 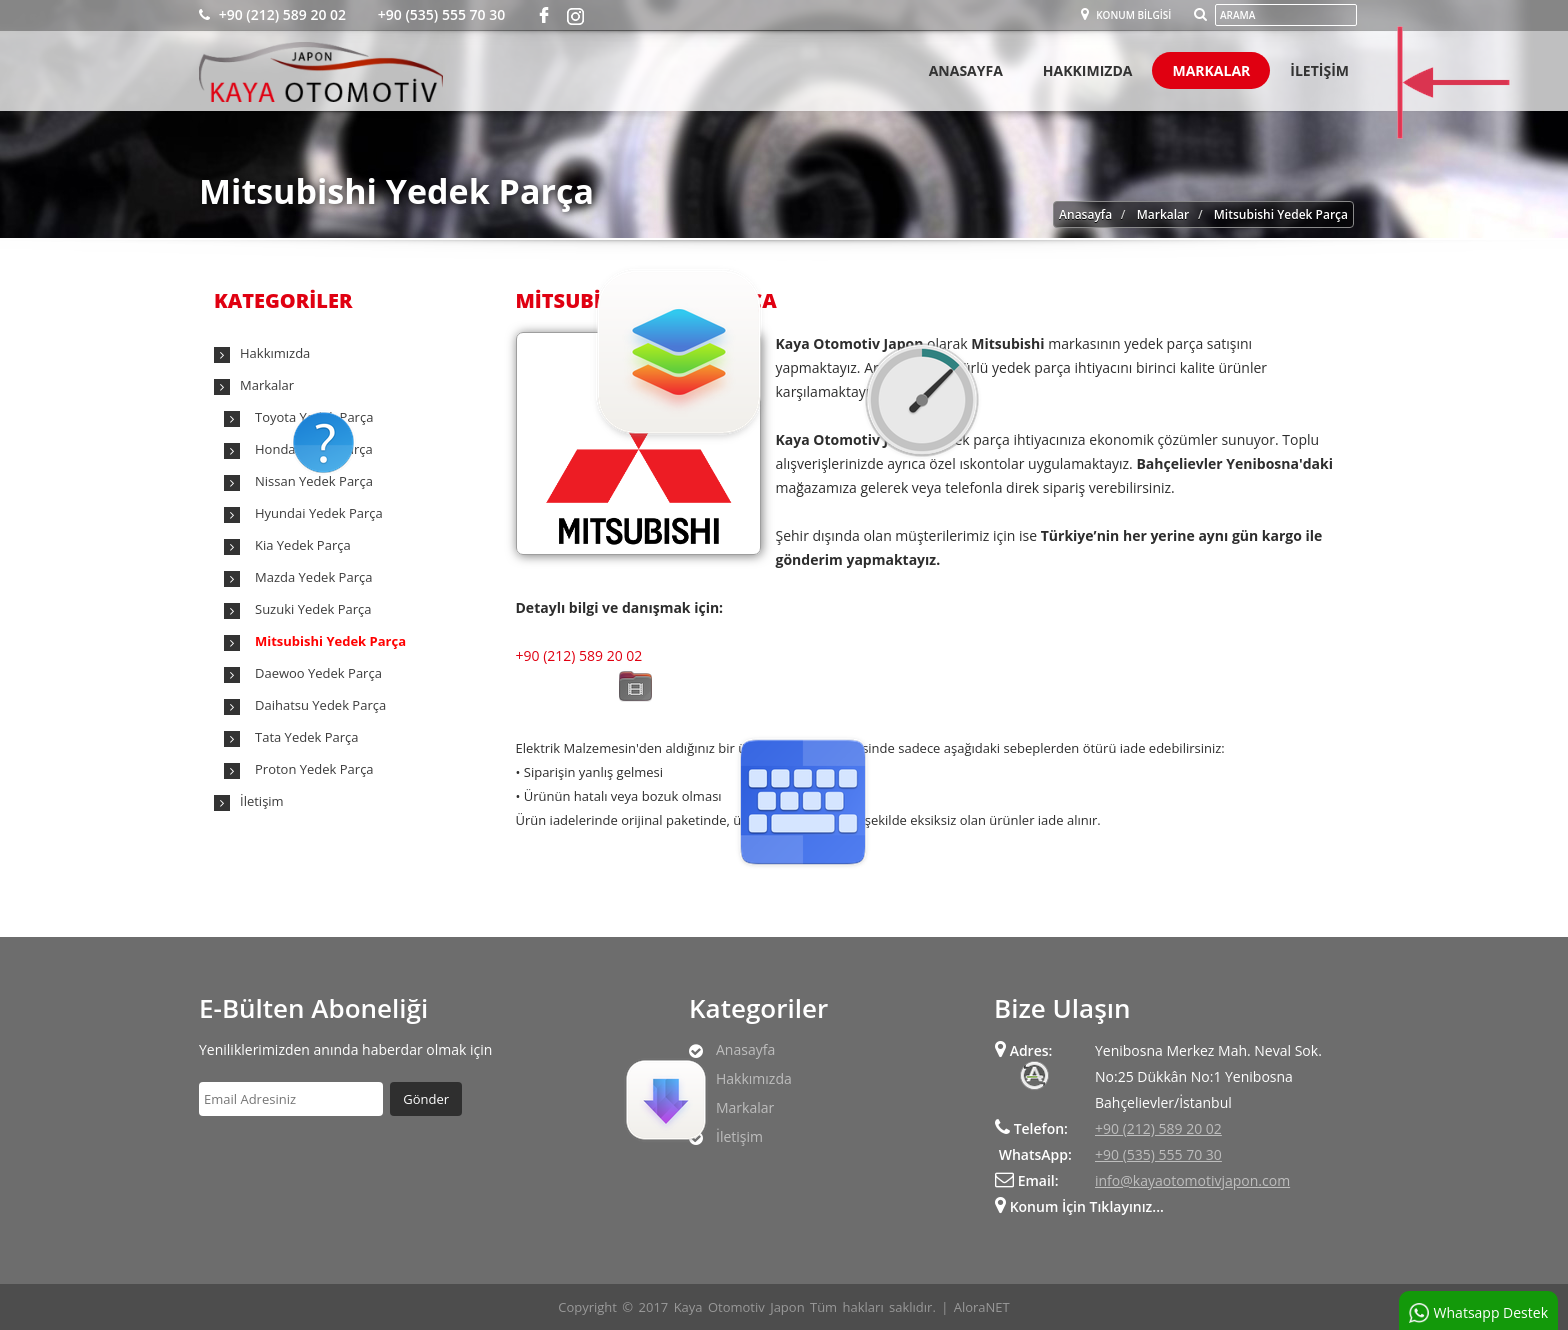 What do you see at coordinates (803, 802) in the screenshot?
I see `configure keyboard and input settings` at bounding box center [803, 802].